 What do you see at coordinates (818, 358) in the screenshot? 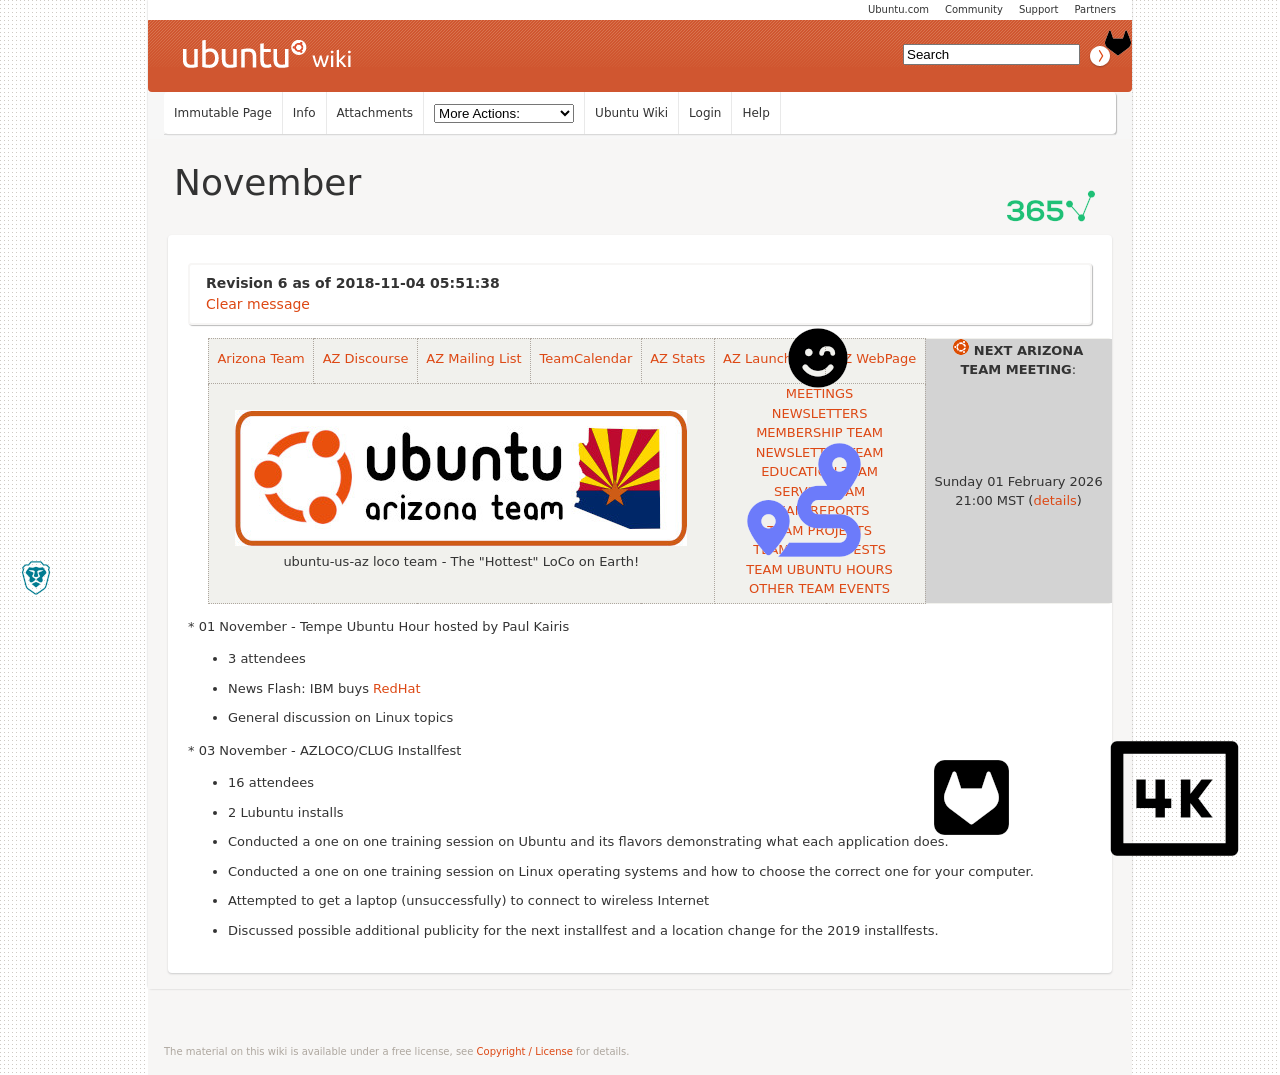
I see `insert a winking emoji or emoticon` at bounding box center [818, 358].